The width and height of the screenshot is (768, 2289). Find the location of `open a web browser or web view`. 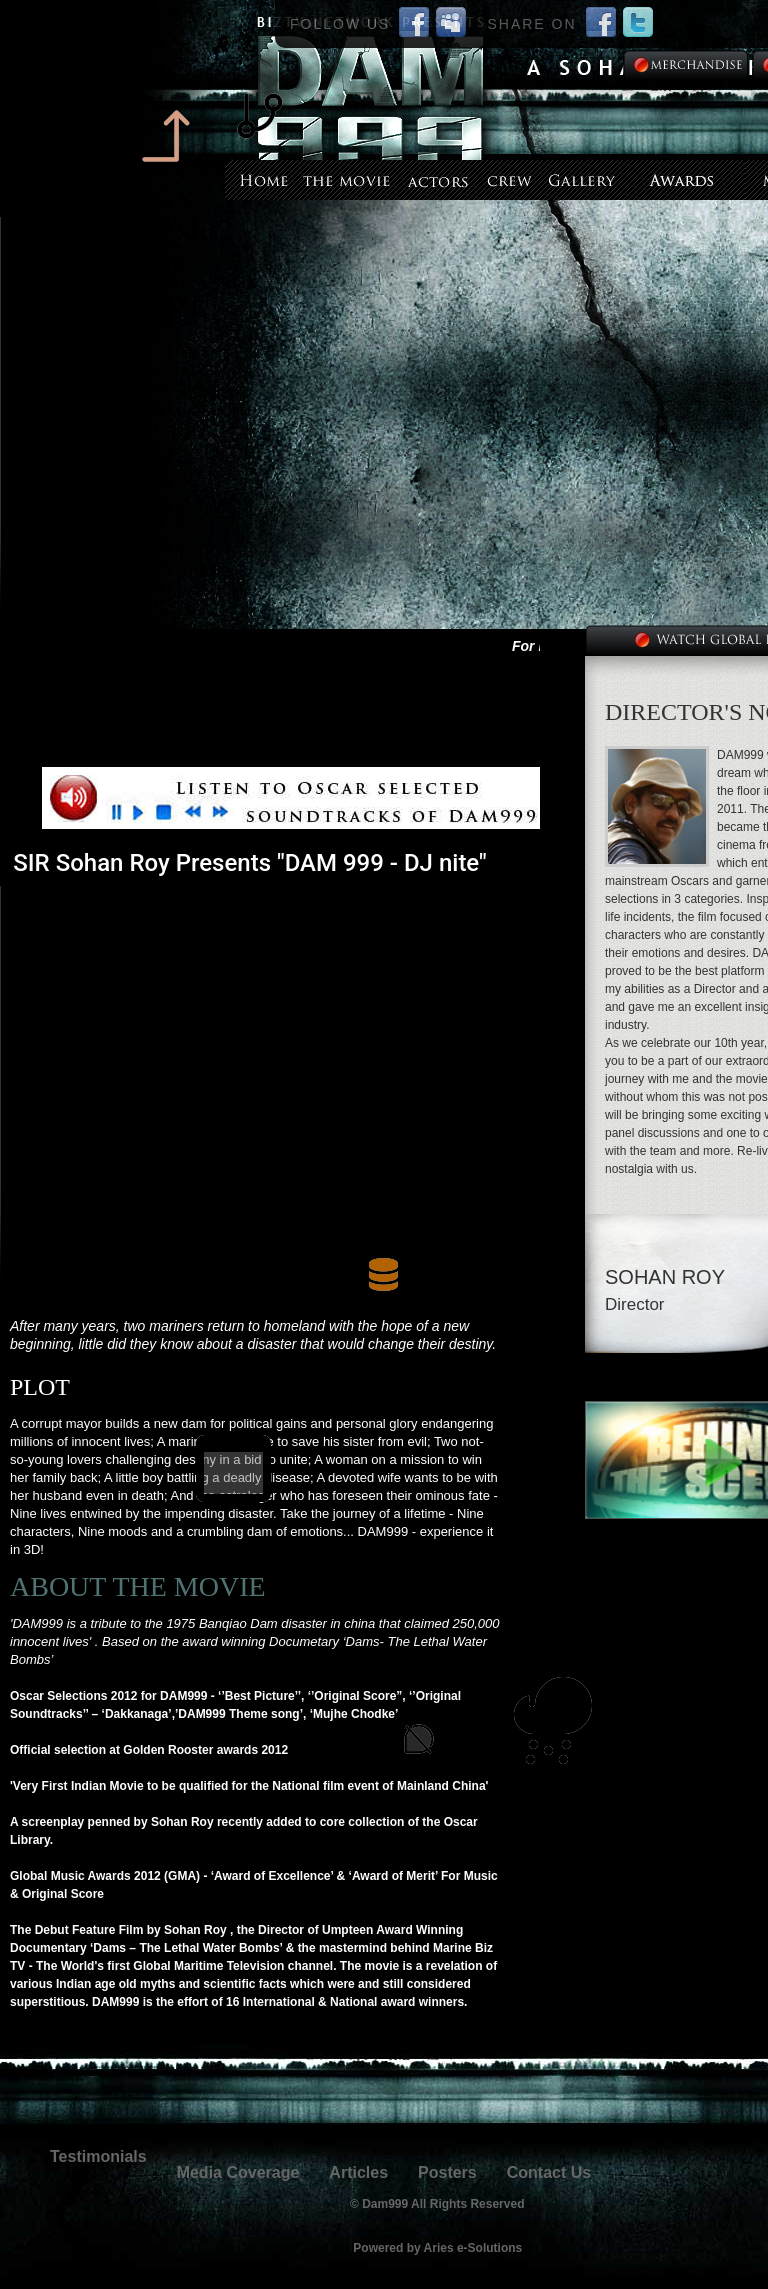

open a web browser or web view is located at coordinates (233, 1468).